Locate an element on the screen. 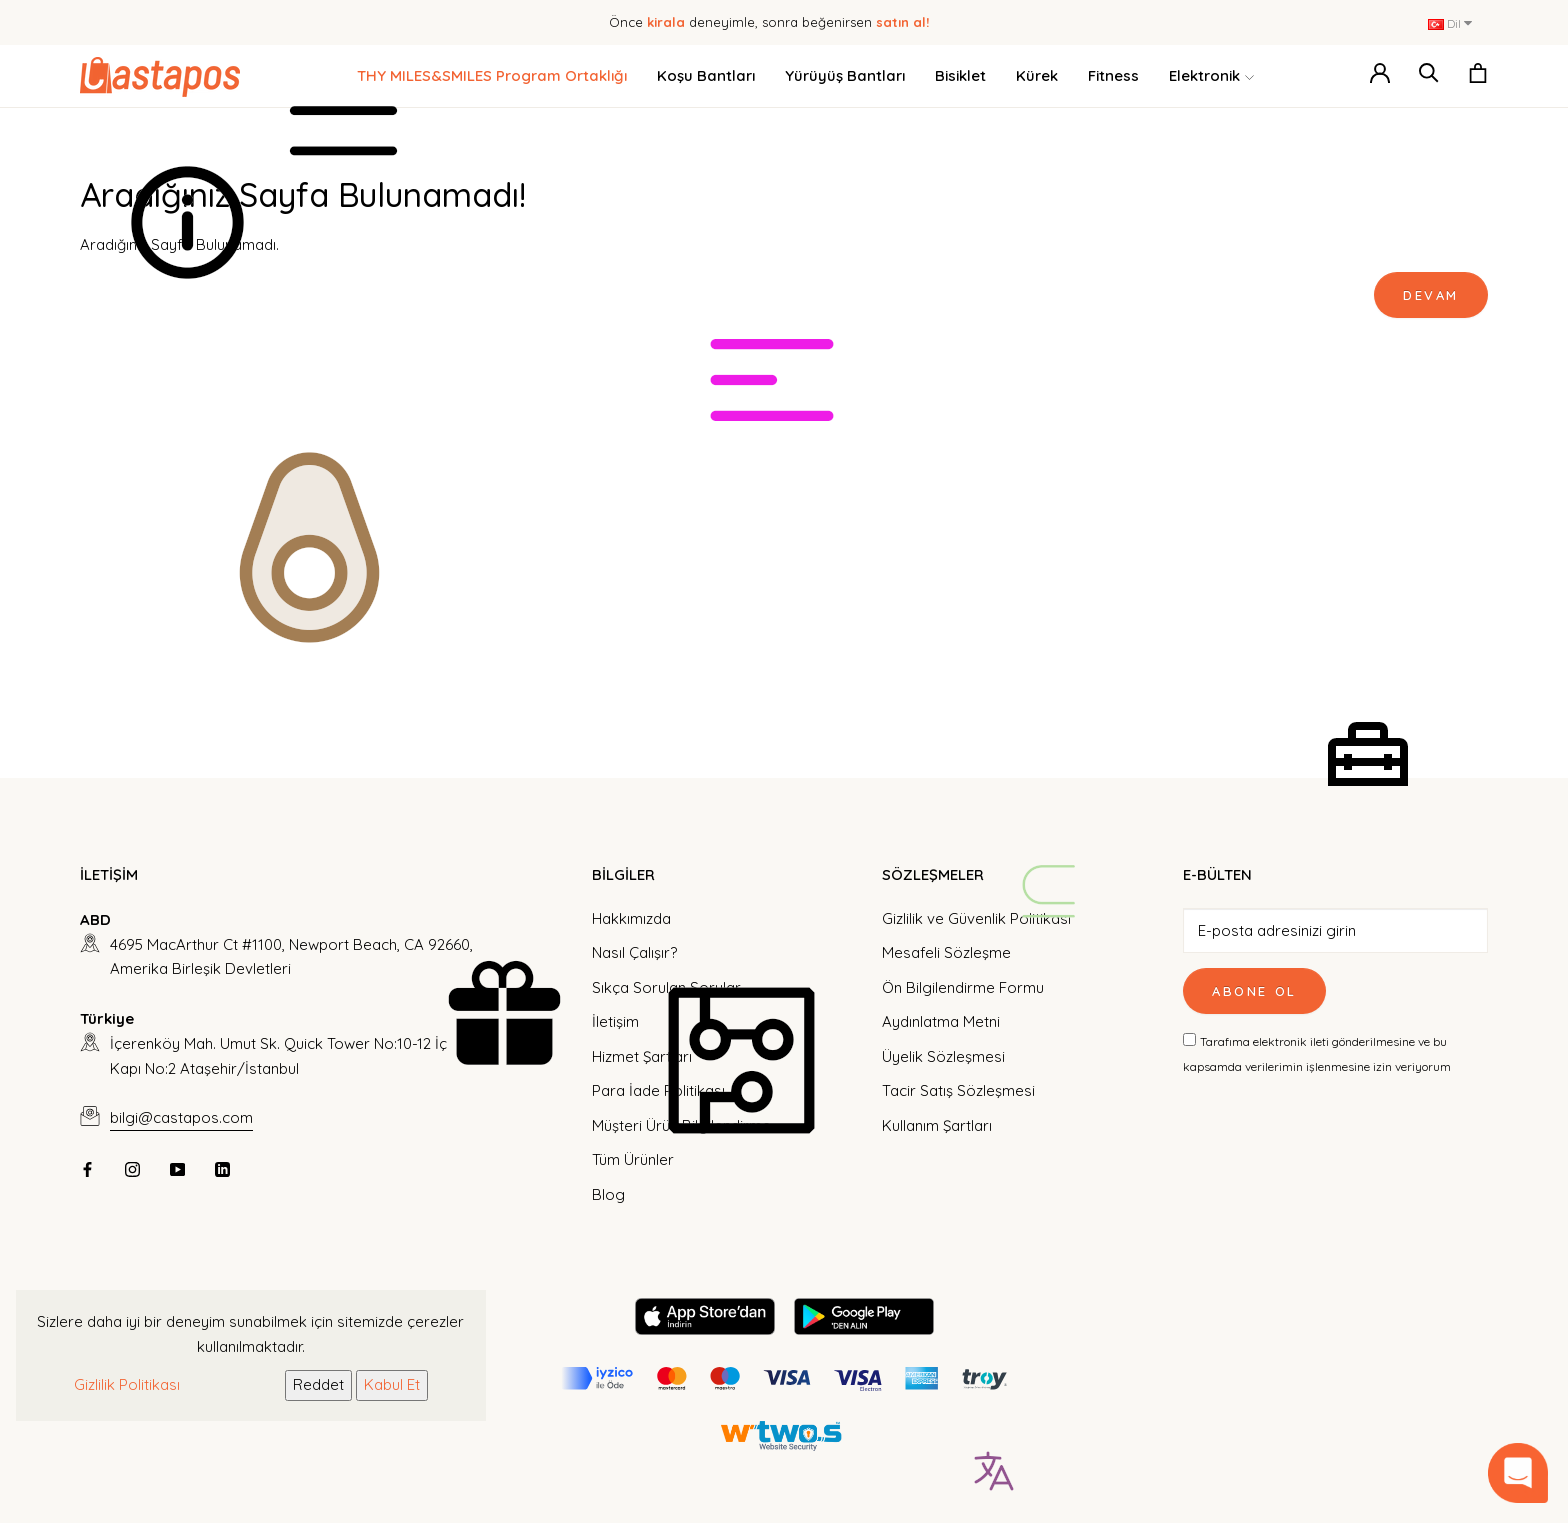  open navigation menu is located at coordinates (343, 128).